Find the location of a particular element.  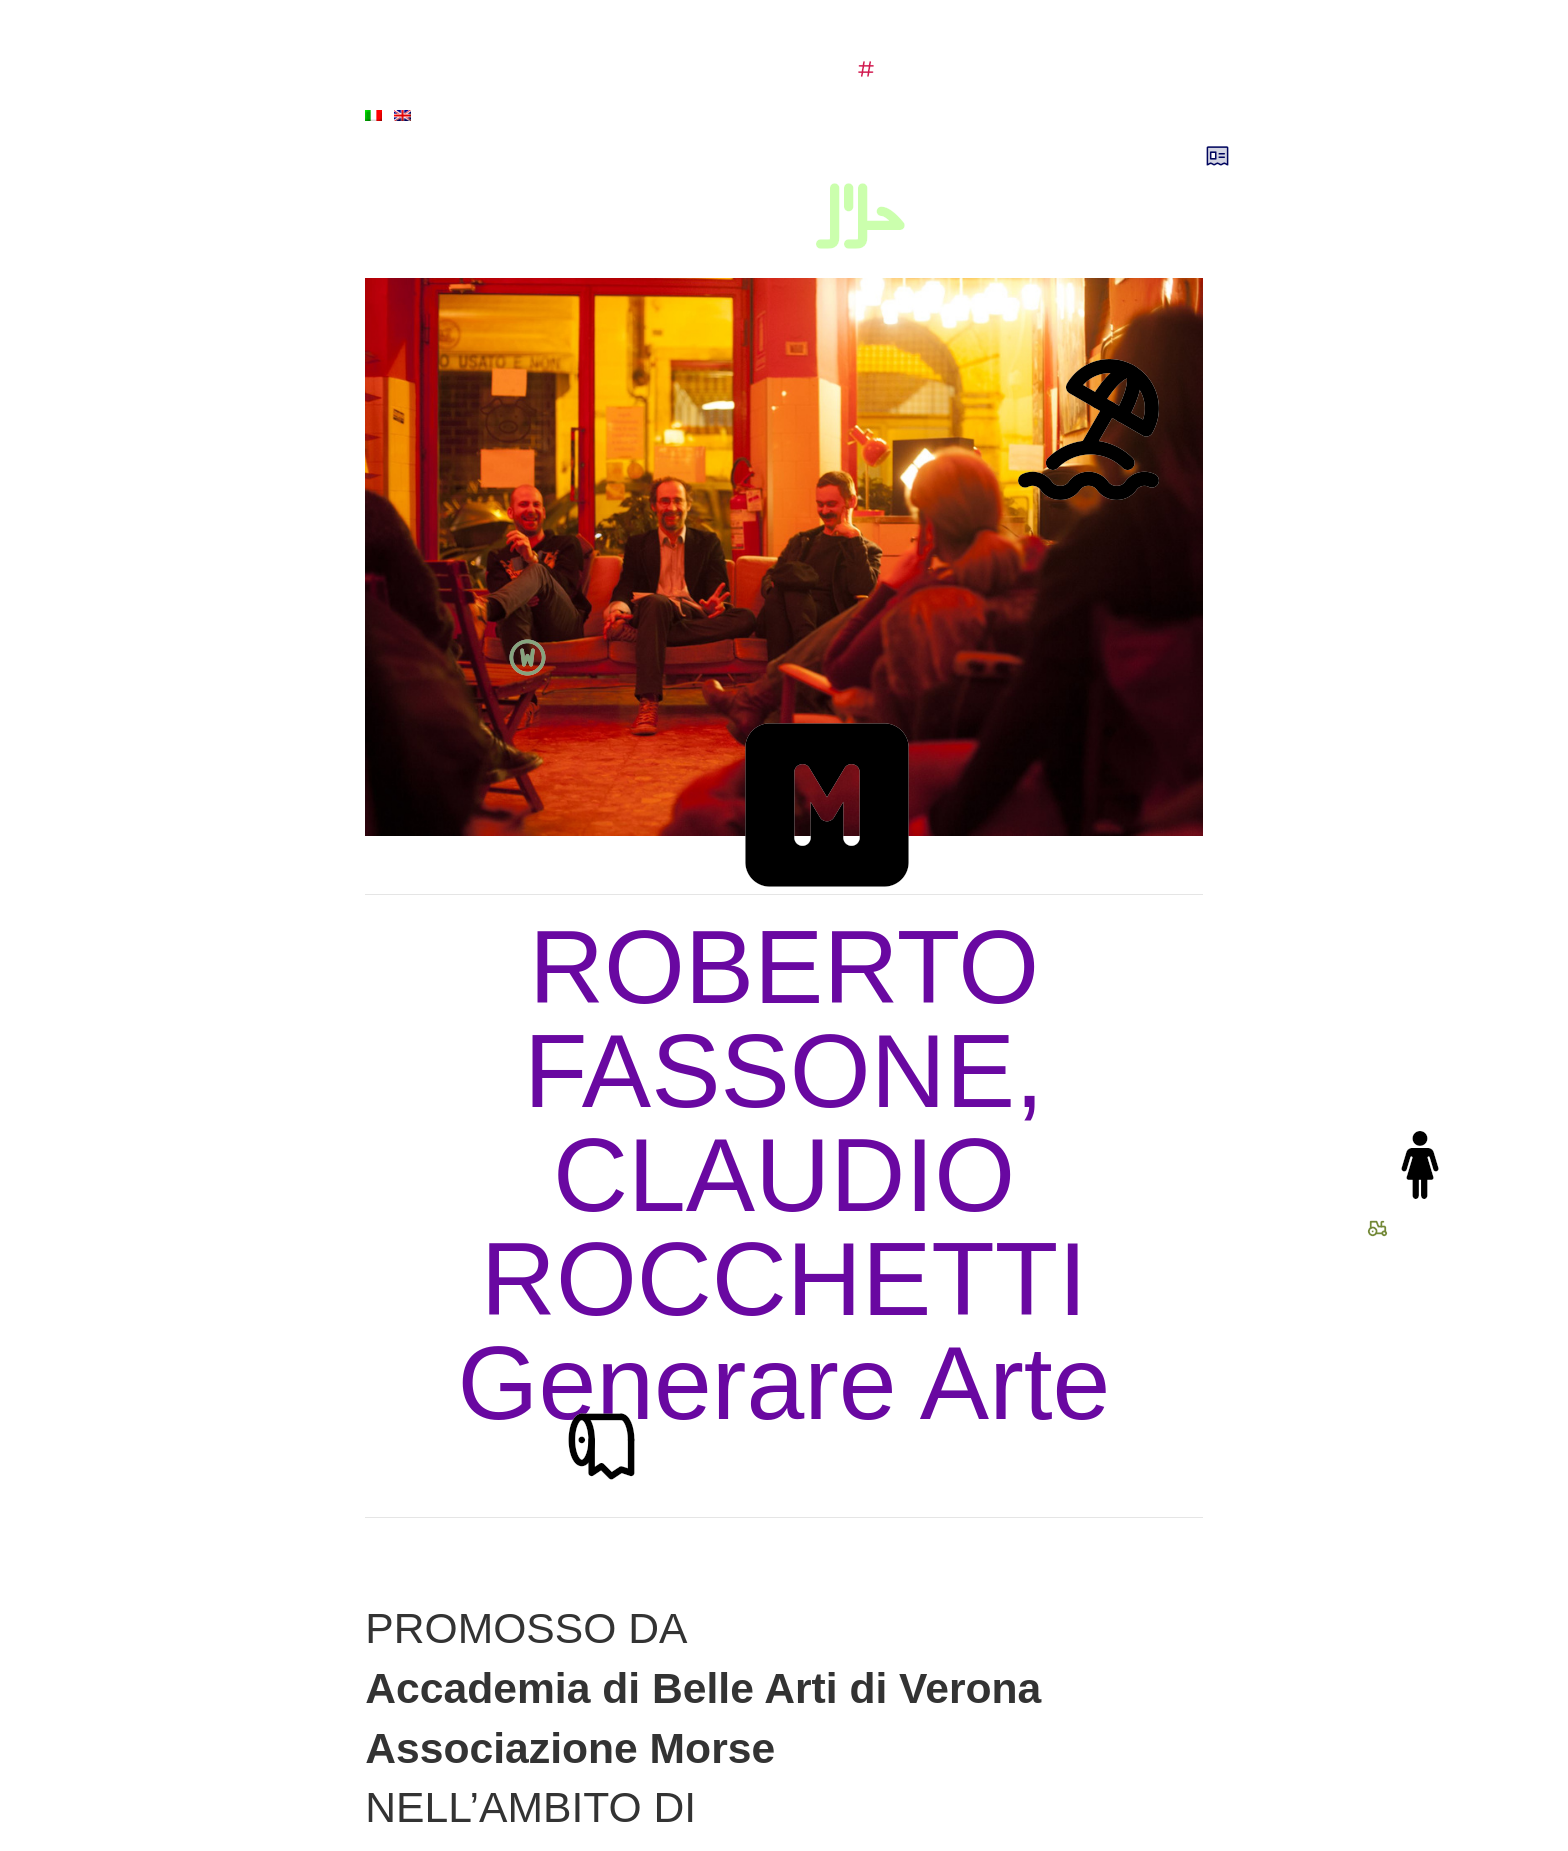

view or browse hashtags is located at coordinates (866, 69).